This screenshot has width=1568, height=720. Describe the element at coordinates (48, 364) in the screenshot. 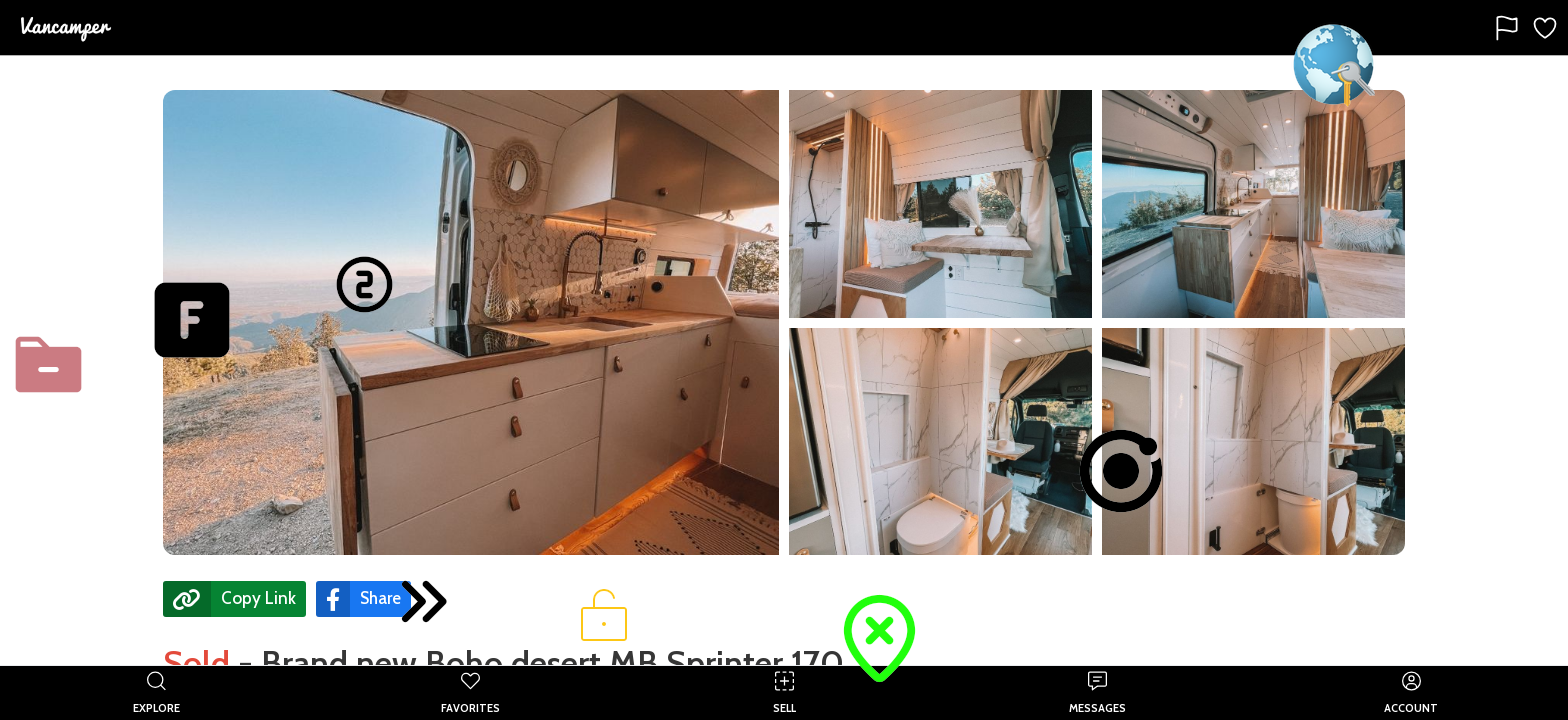

I see `remove a file from this folder` at that location.